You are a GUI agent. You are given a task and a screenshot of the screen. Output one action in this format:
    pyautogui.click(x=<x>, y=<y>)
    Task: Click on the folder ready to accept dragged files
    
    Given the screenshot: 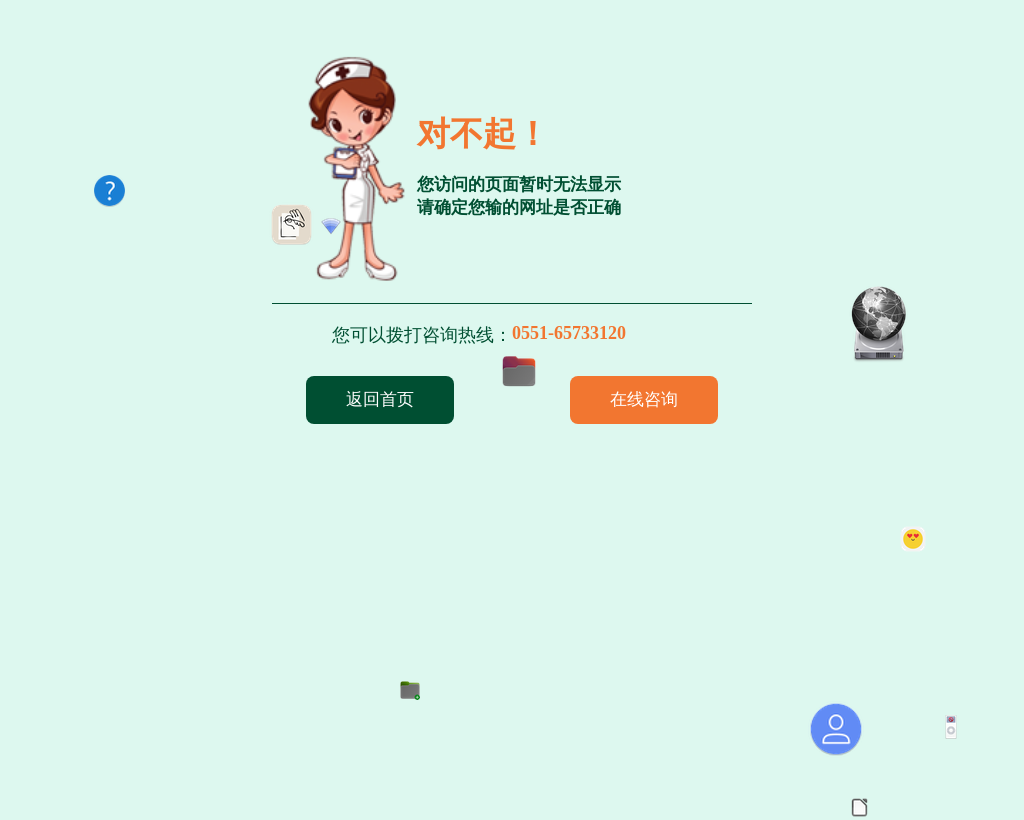 What is the action you would take?
    pyautogui.click(x=519, y=371)
    